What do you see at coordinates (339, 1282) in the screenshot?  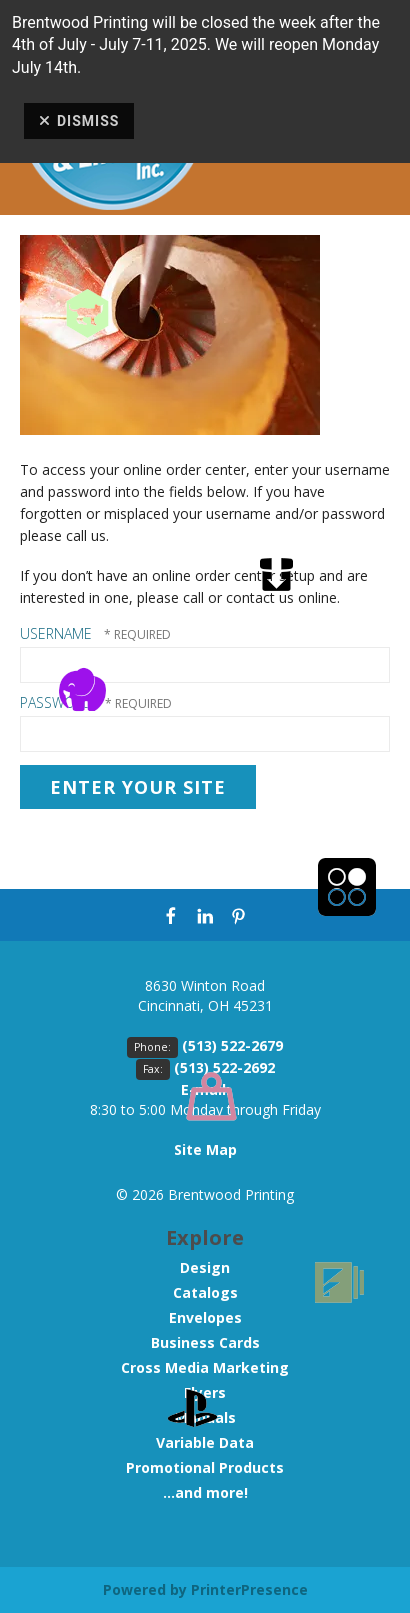 I see `open Formstack form builder` at bounding box center [339, 1282].